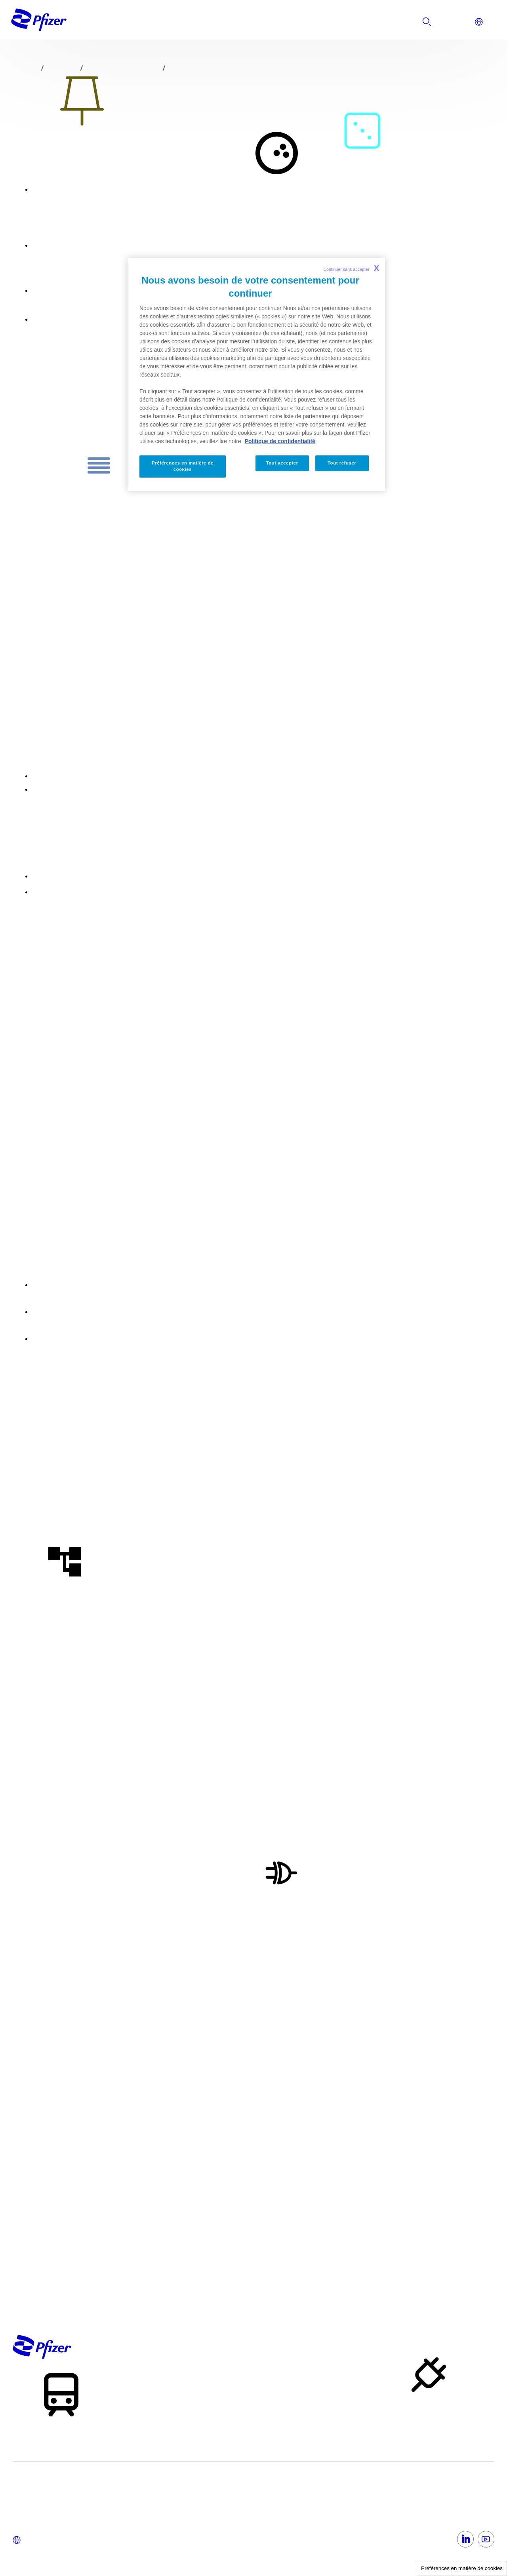  What do you see at coordinates (428, 2375) in the screenshot?
I see `connect to a power source` at bounding box center [428, 2375].